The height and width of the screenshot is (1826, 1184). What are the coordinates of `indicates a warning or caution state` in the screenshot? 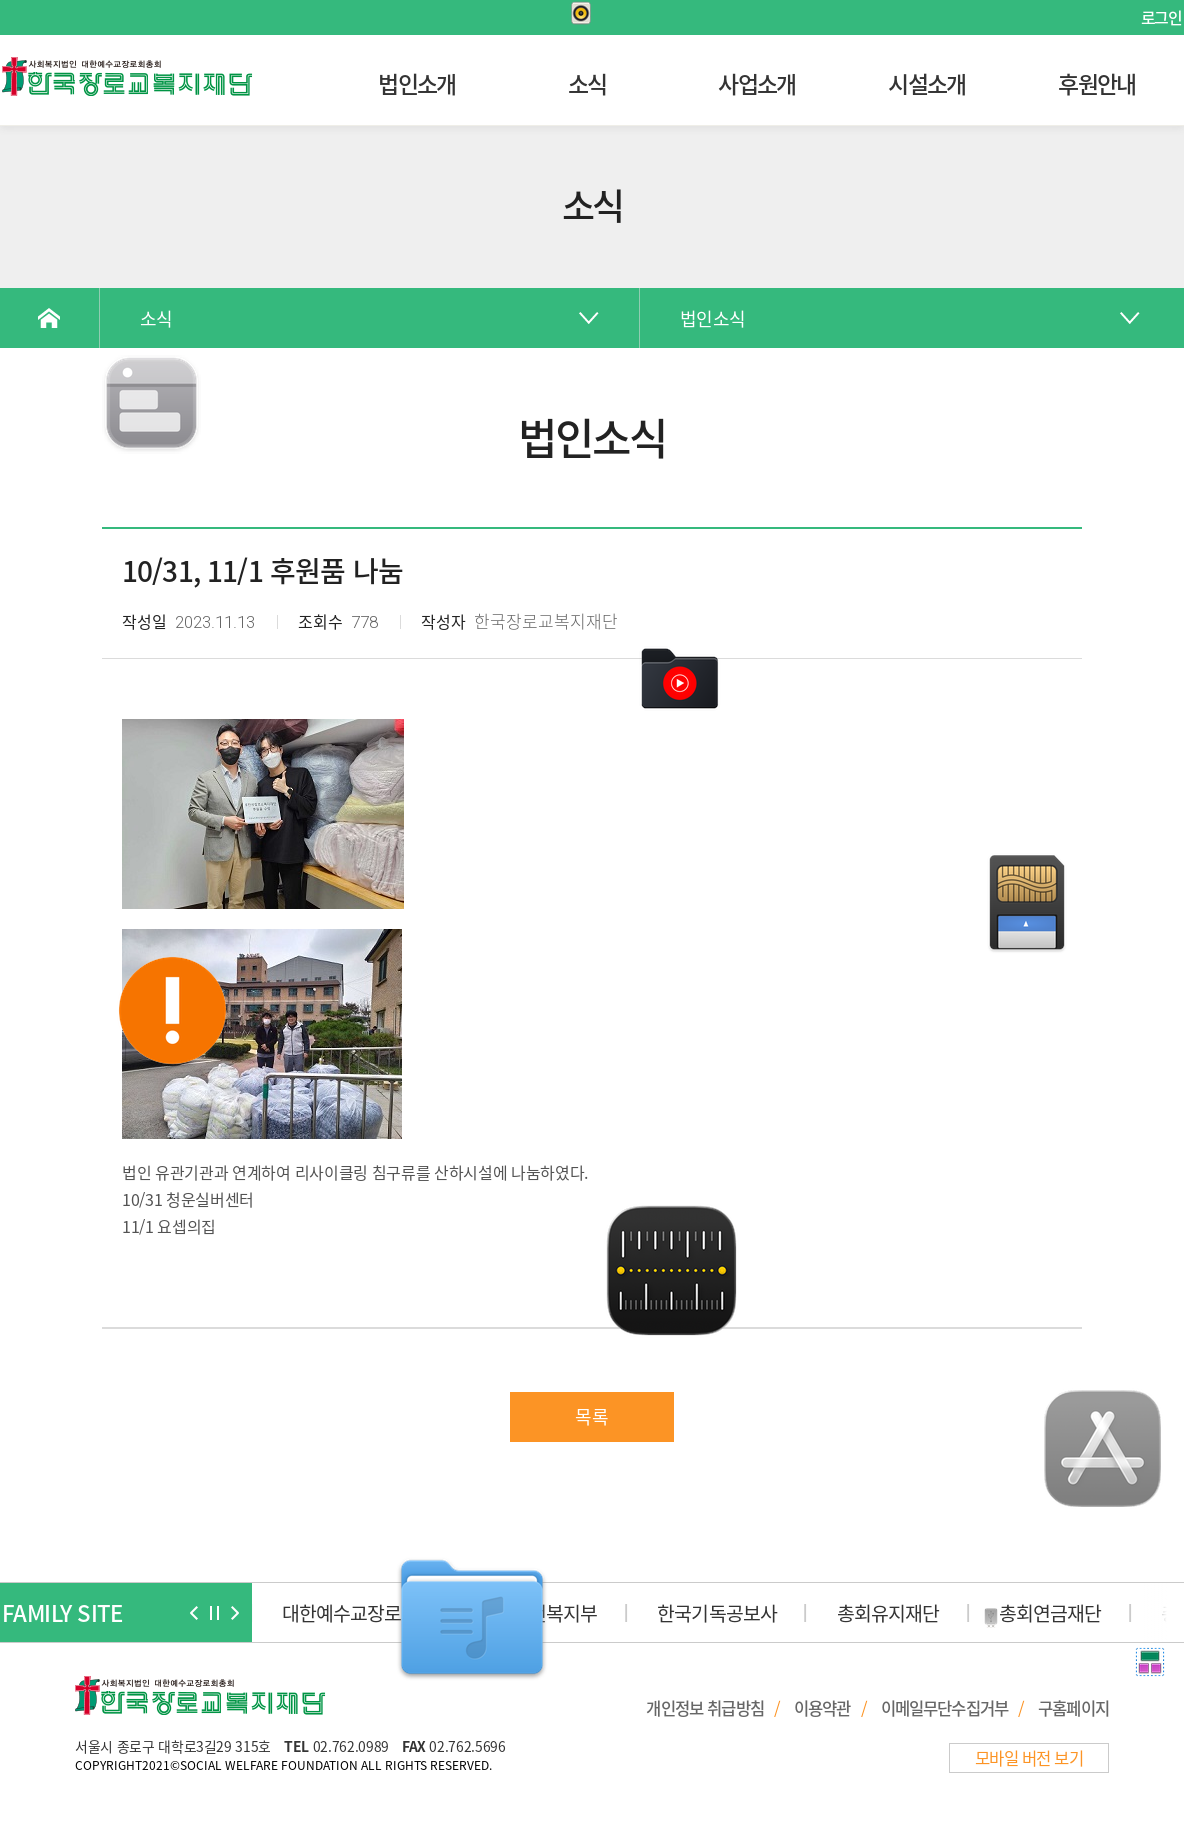 It's located at (172, 1010).